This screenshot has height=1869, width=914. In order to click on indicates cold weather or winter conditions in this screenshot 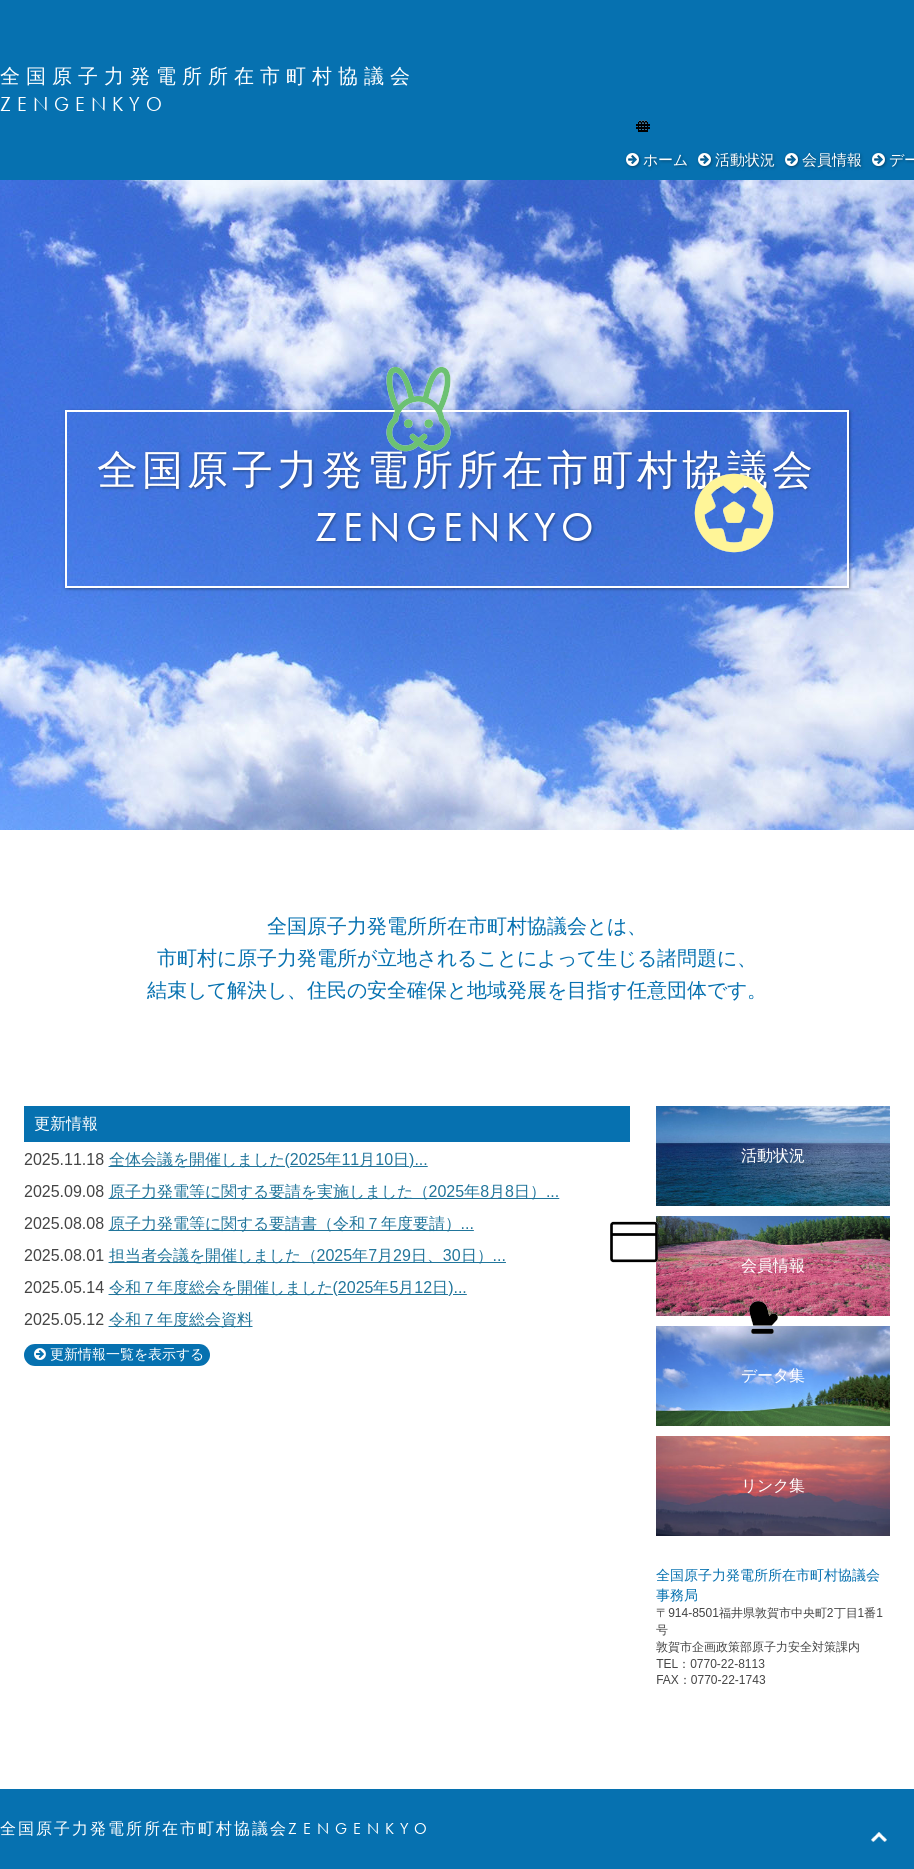, I will do `click(763, 1317)`.